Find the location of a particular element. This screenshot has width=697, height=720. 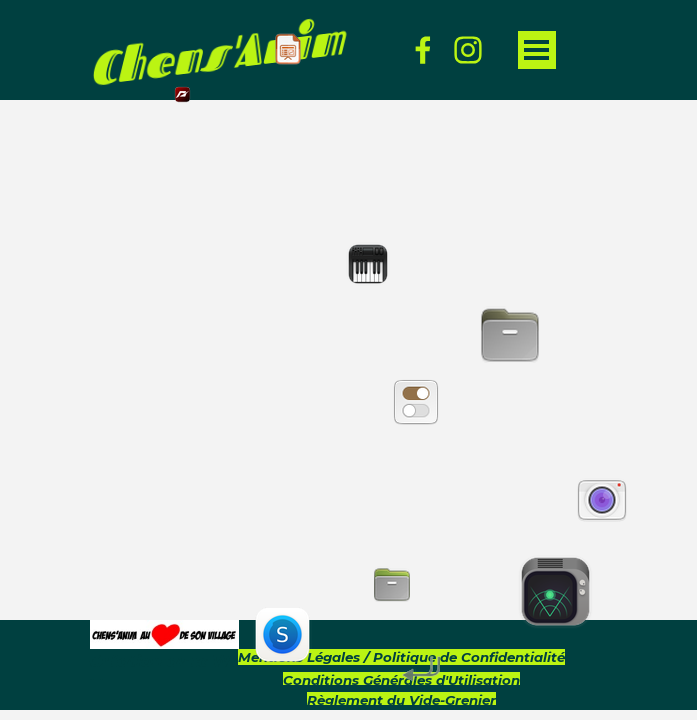

open the file manager application is located at coordinates (510, 335).